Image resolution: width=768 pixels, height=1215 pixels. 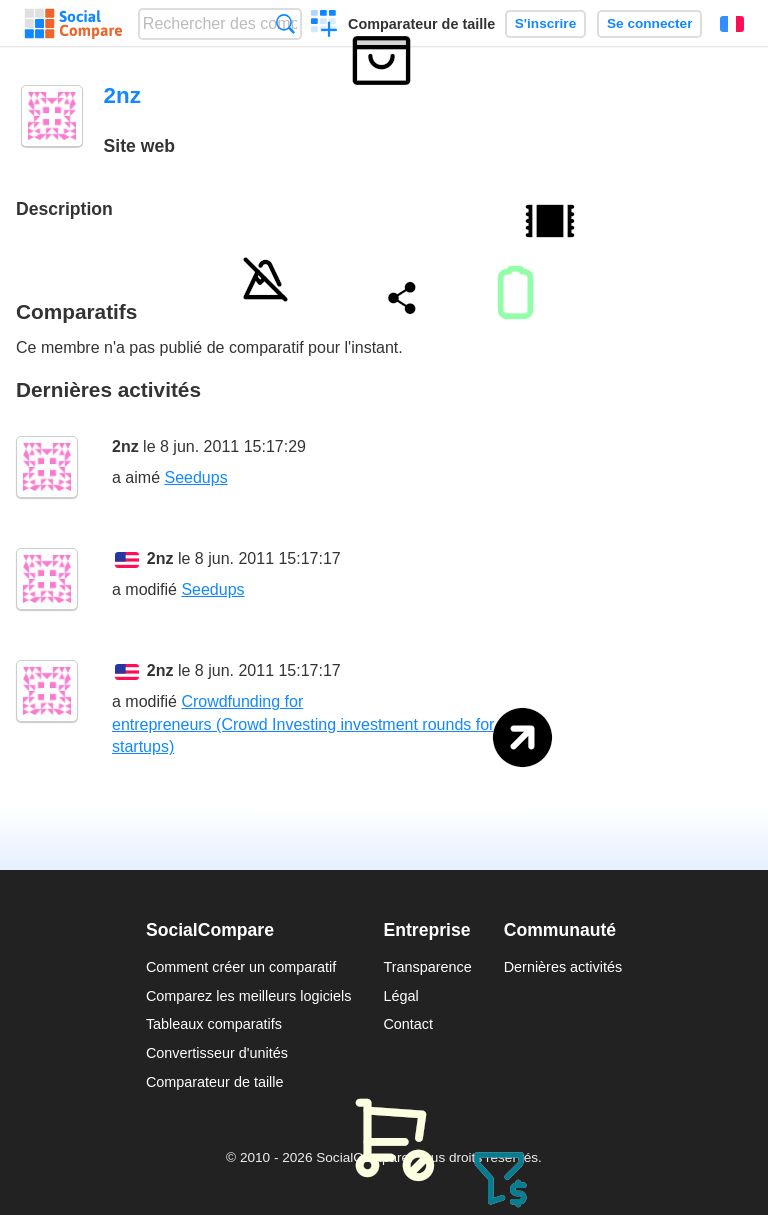 What do you see at coordinates (403, 298) in the screenshot?
I see `share content to social networks` at bounding box center [403, 298].